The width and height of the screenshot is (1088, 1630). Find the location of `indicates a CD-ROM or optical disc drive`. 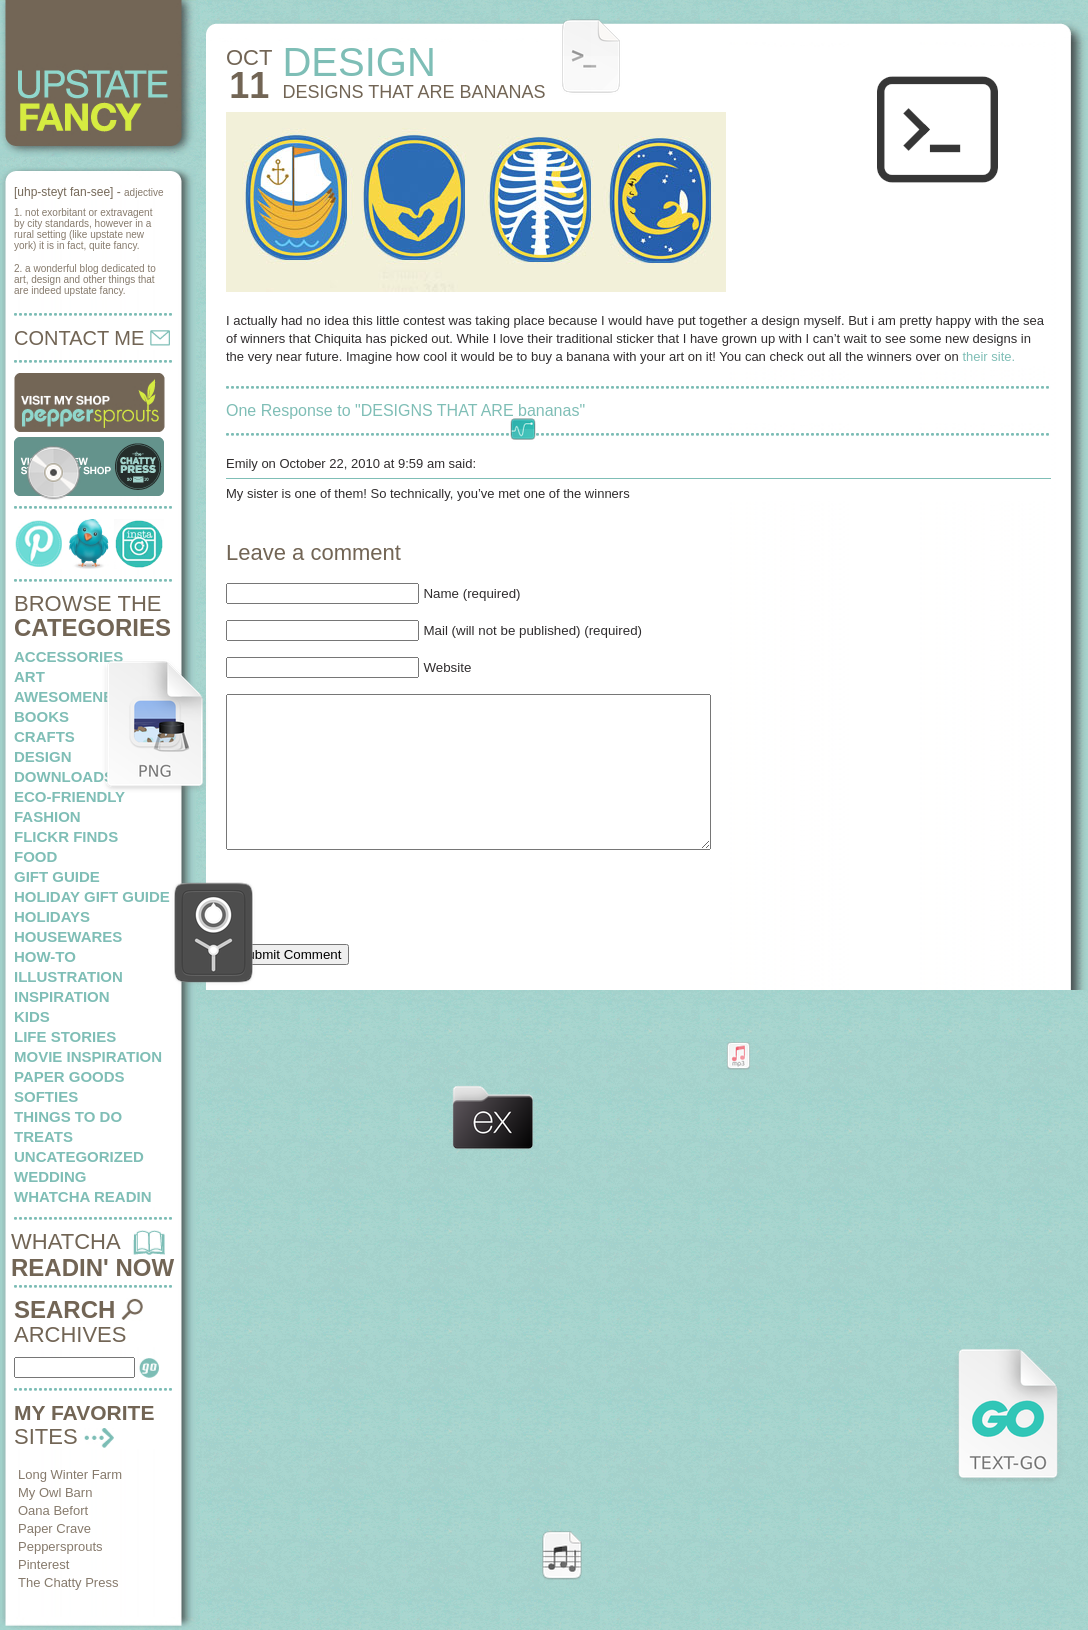

indicates a CD-ROM or optical disc drive is located at coordinates (53, 472).